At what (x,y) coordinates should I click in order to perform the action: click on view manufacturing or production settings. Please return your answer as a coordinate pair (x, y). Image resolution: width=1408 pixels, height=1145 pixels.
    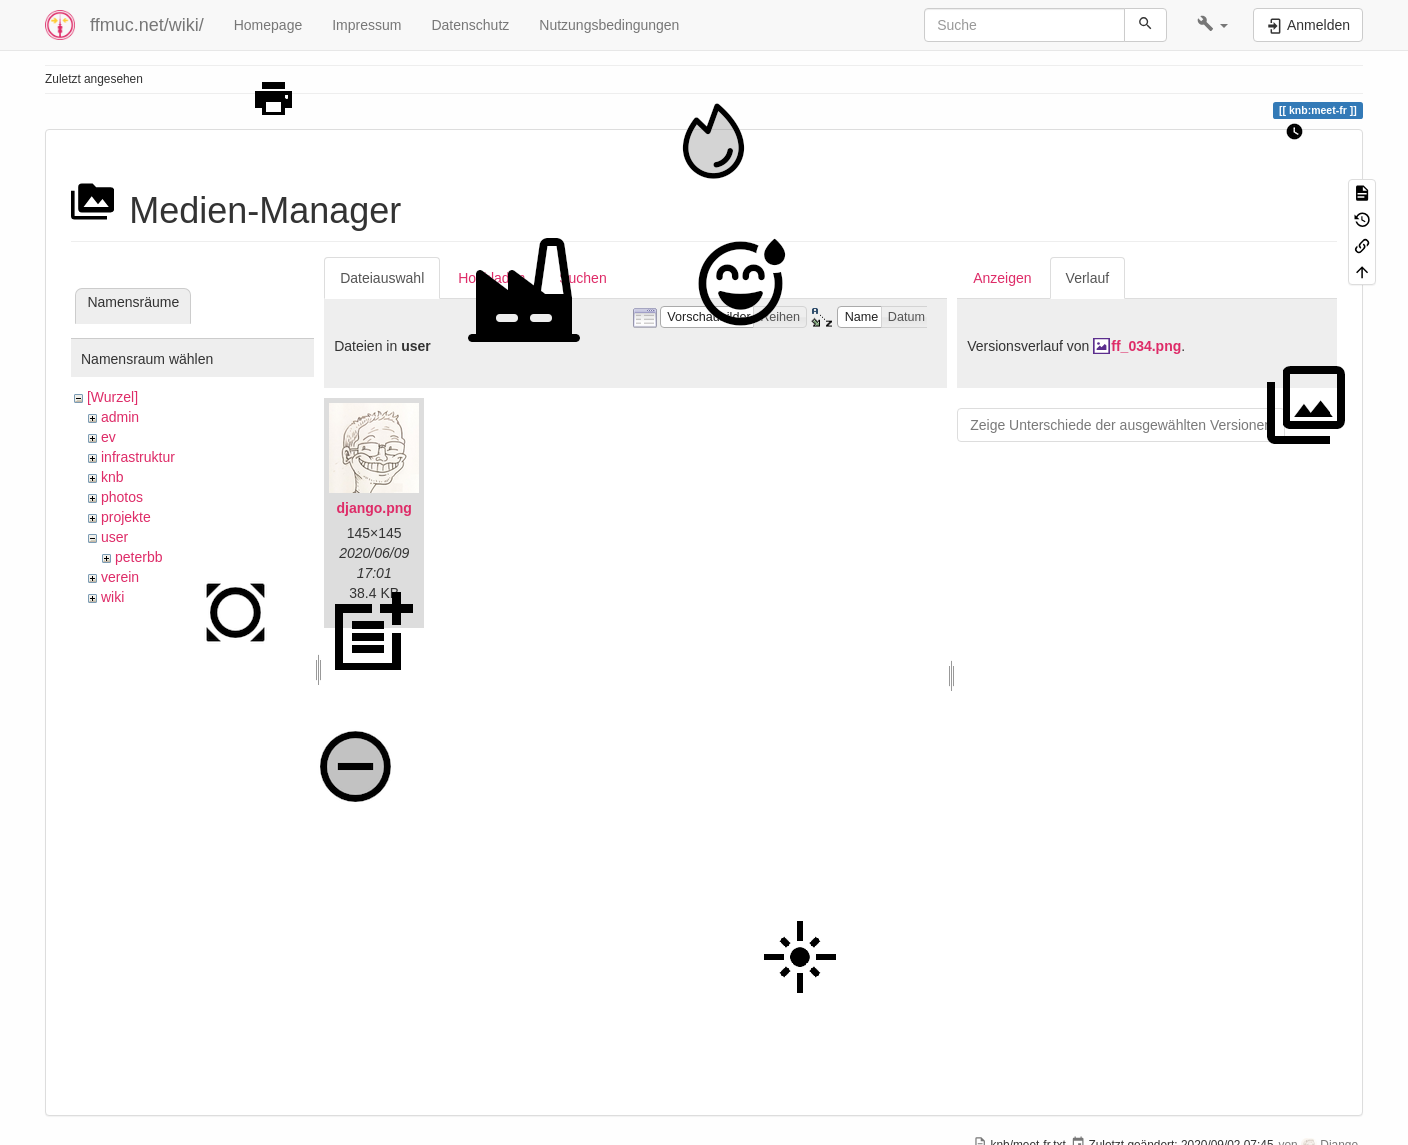
    Looking at the image, I should click on (524, 294).